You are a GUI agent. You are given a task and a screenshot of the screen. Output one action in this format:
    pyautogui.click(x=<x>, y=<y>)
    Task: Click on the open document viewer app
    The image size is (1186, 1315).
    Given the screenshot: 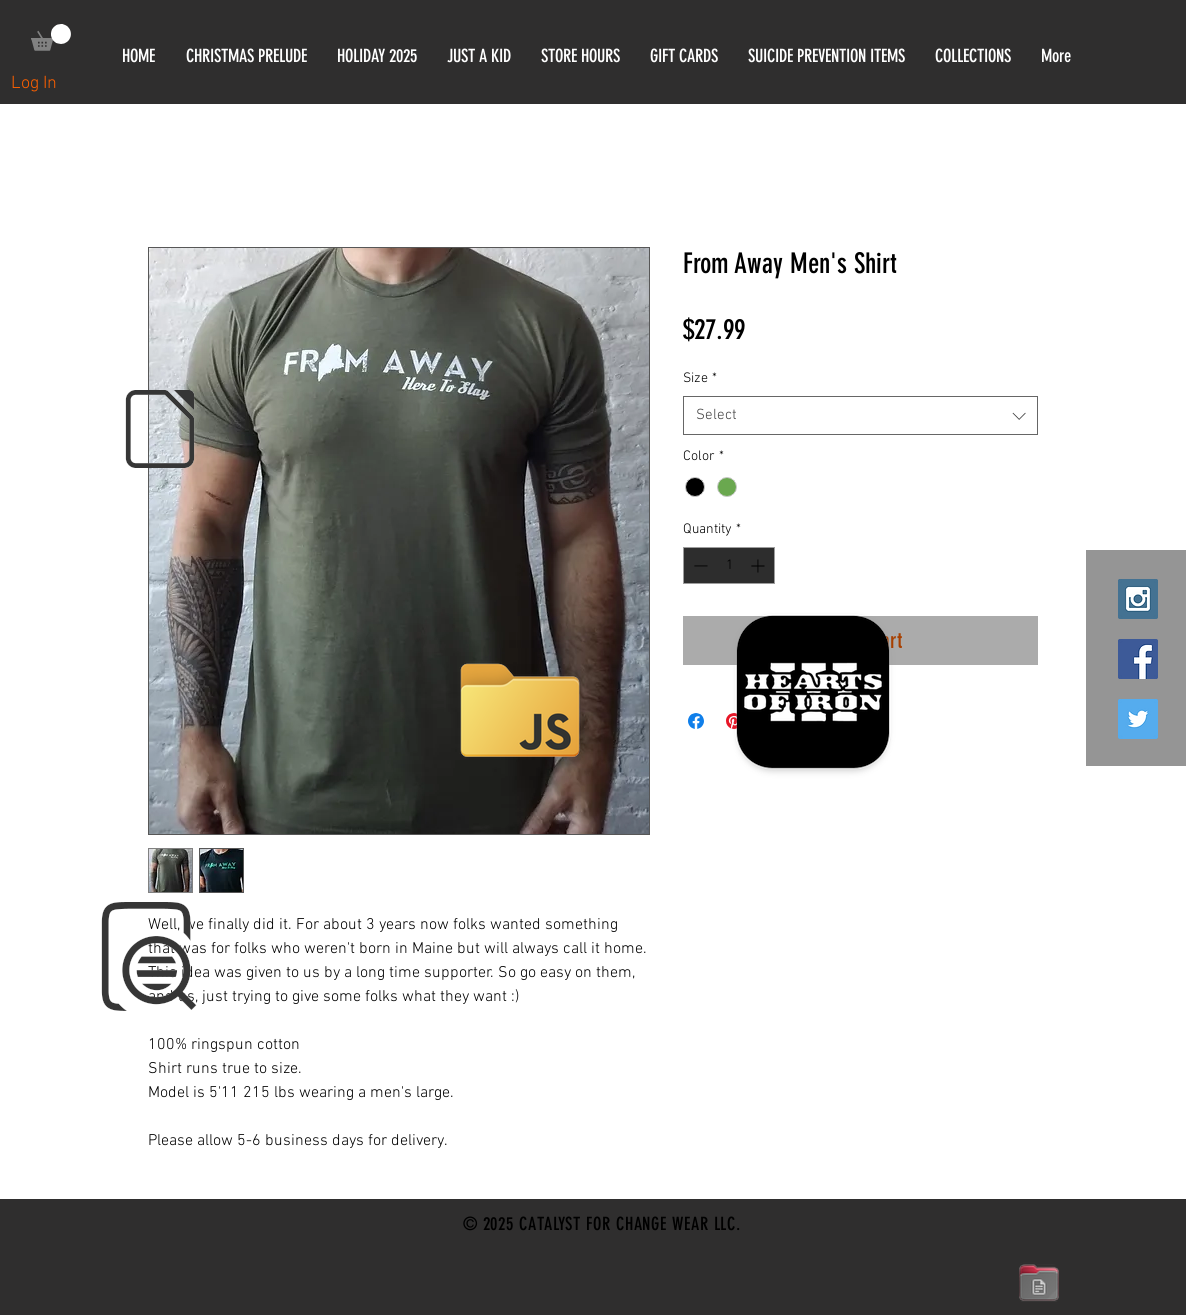 What is the action you would take?
    pyautogui.click(x=149, y=956)
    